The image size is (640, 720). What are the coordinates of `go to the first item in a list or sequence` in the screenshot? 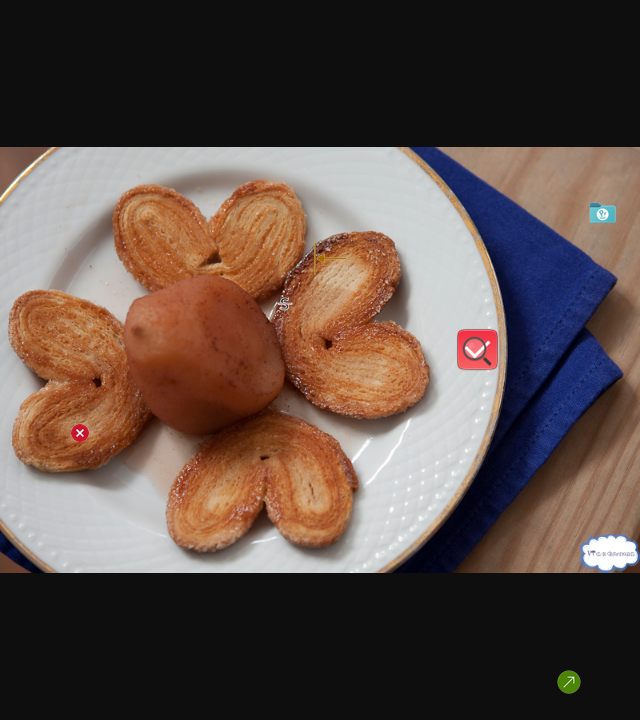 It's located at (330, 258).